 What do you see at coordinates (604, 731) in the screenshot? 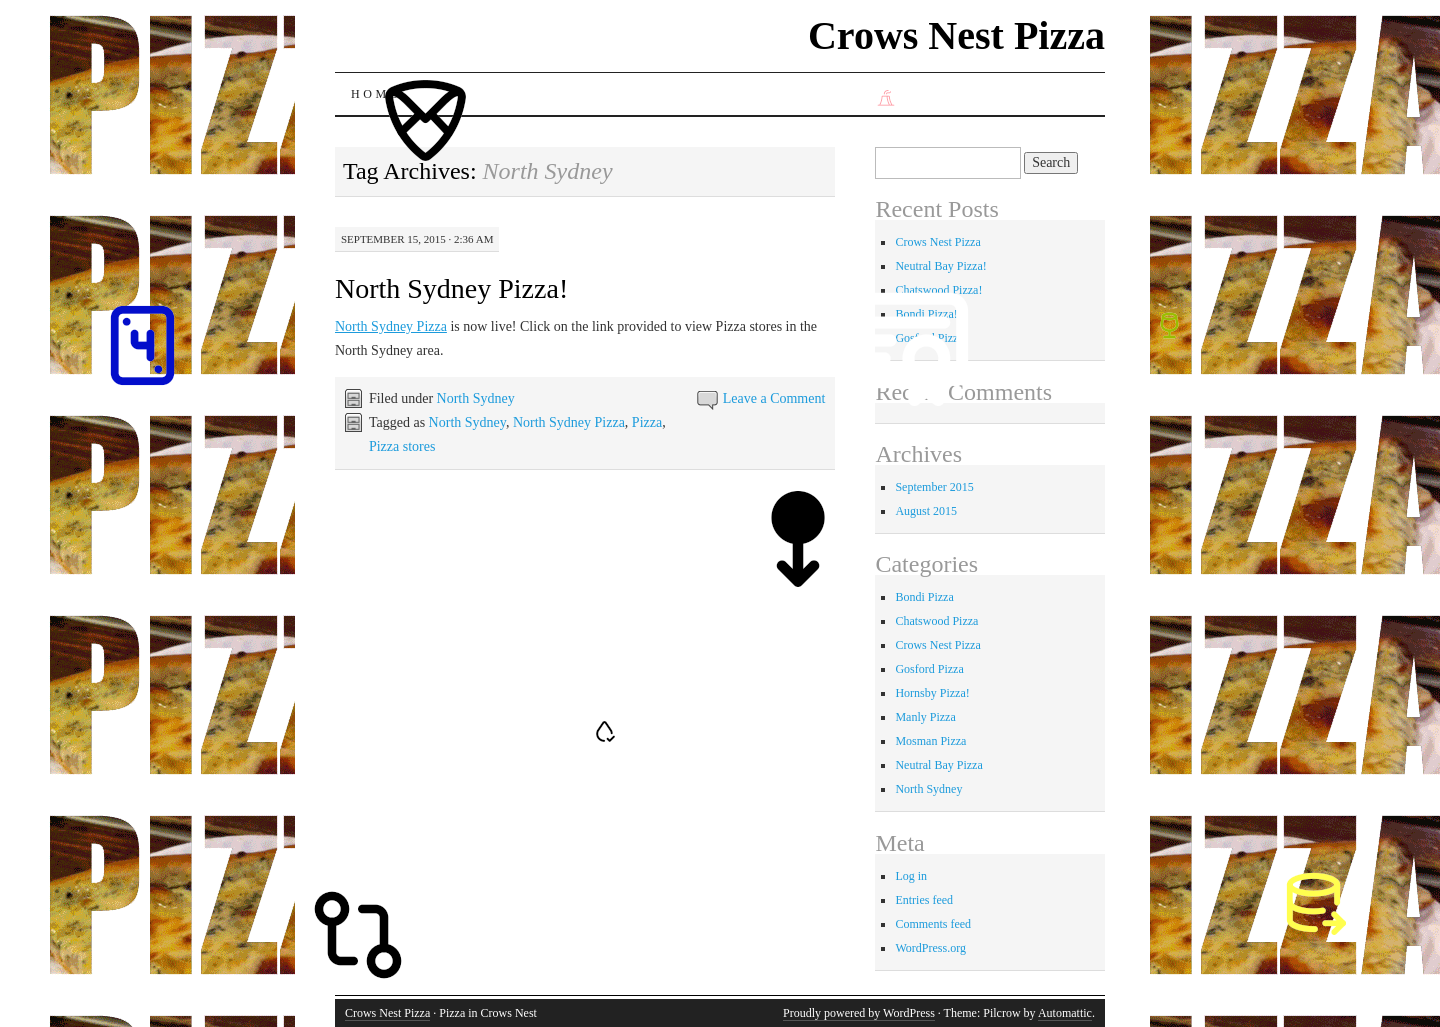
I see `water quality verified or safe` at bounding box center [604, 731].